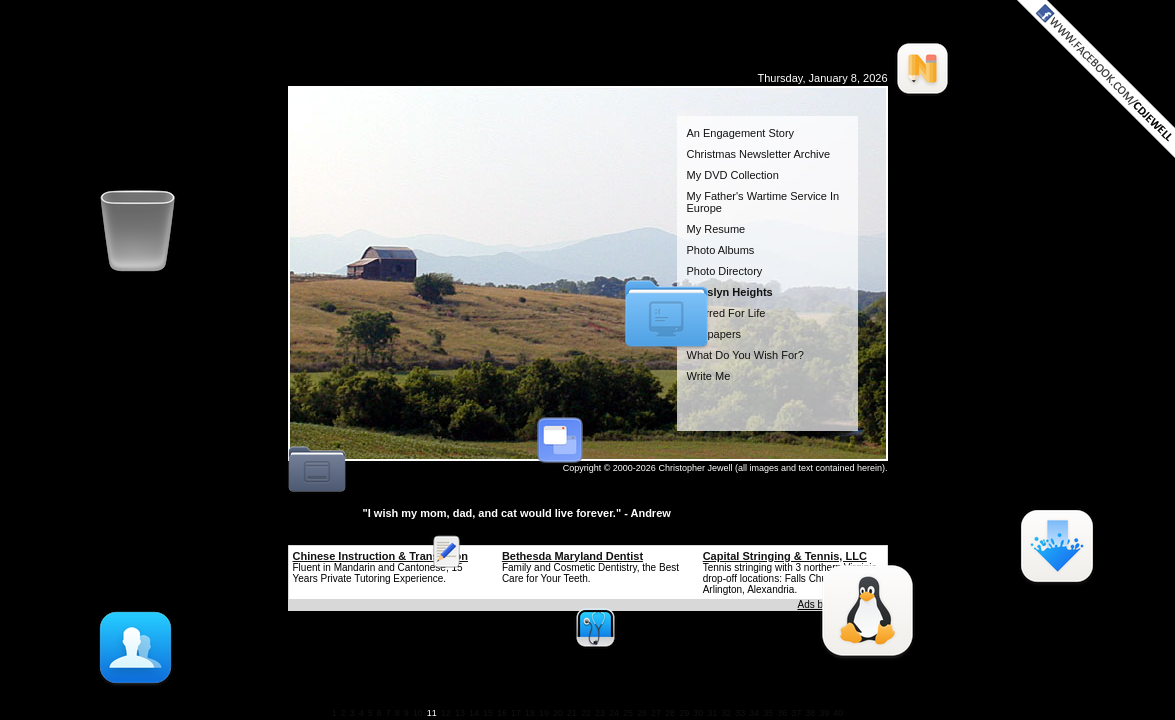 This screenshot has width=1175, height=720. What do you see at coordinates (1057, 546) in the screenshot?
I see `open ktorrent to manage torrent downloads` at bounding box center [1057, 546].